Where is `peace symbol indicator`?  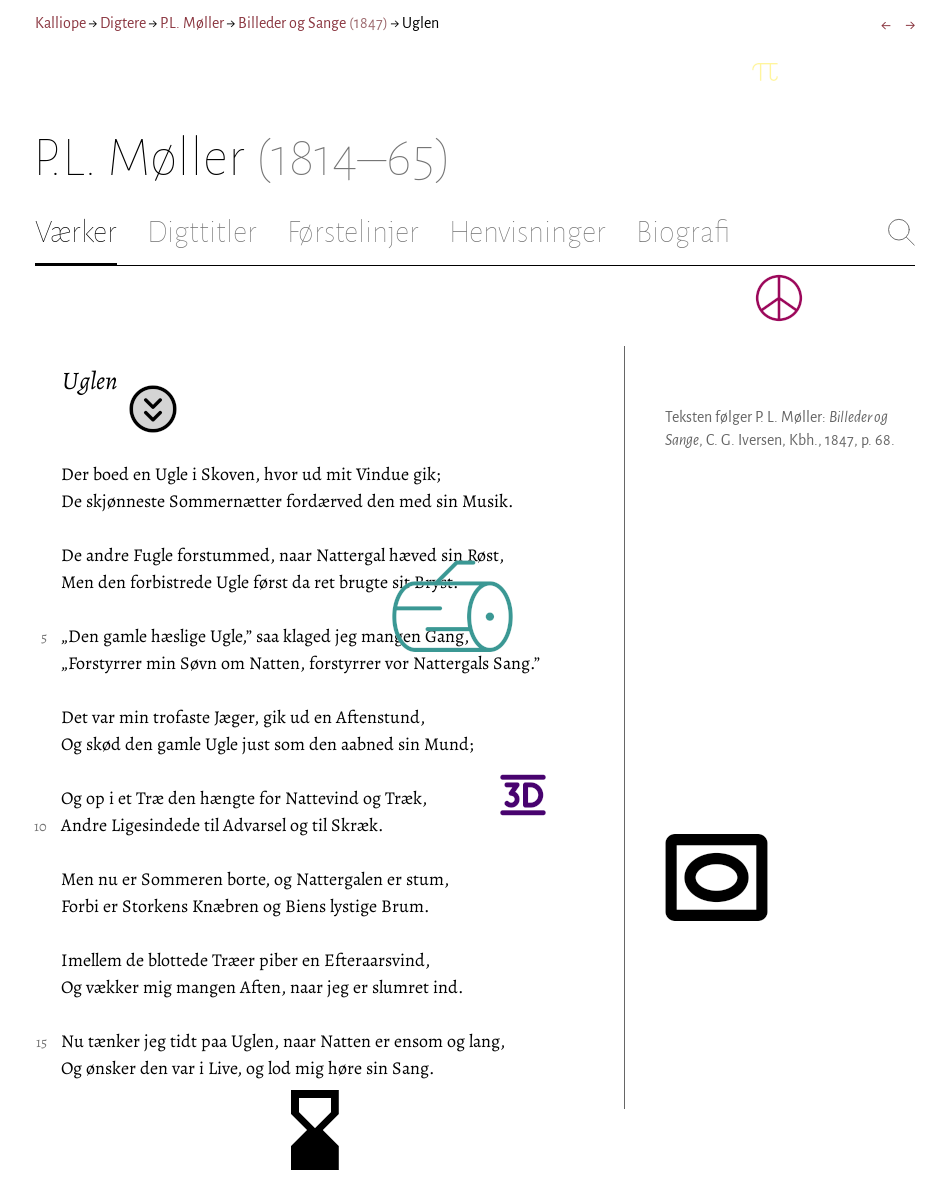
peace symbol indicator is located at coordinates (779, 298).